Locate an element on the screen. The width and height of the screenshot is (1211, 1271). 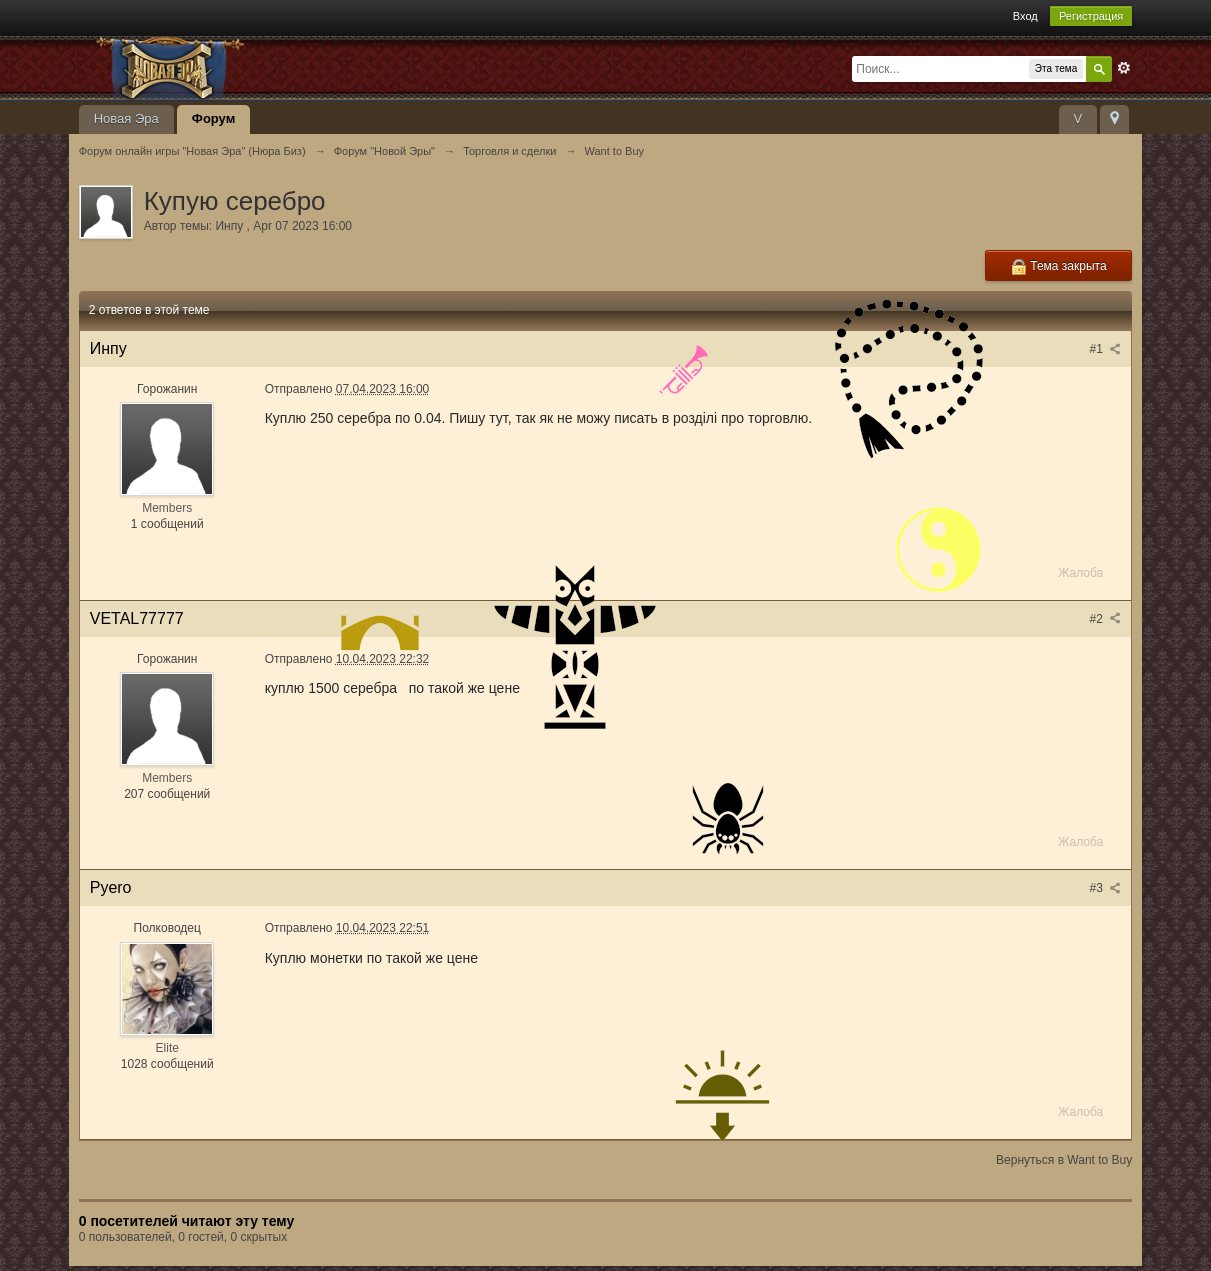
access prayer or meditation features is located at coordinates (909, 379).